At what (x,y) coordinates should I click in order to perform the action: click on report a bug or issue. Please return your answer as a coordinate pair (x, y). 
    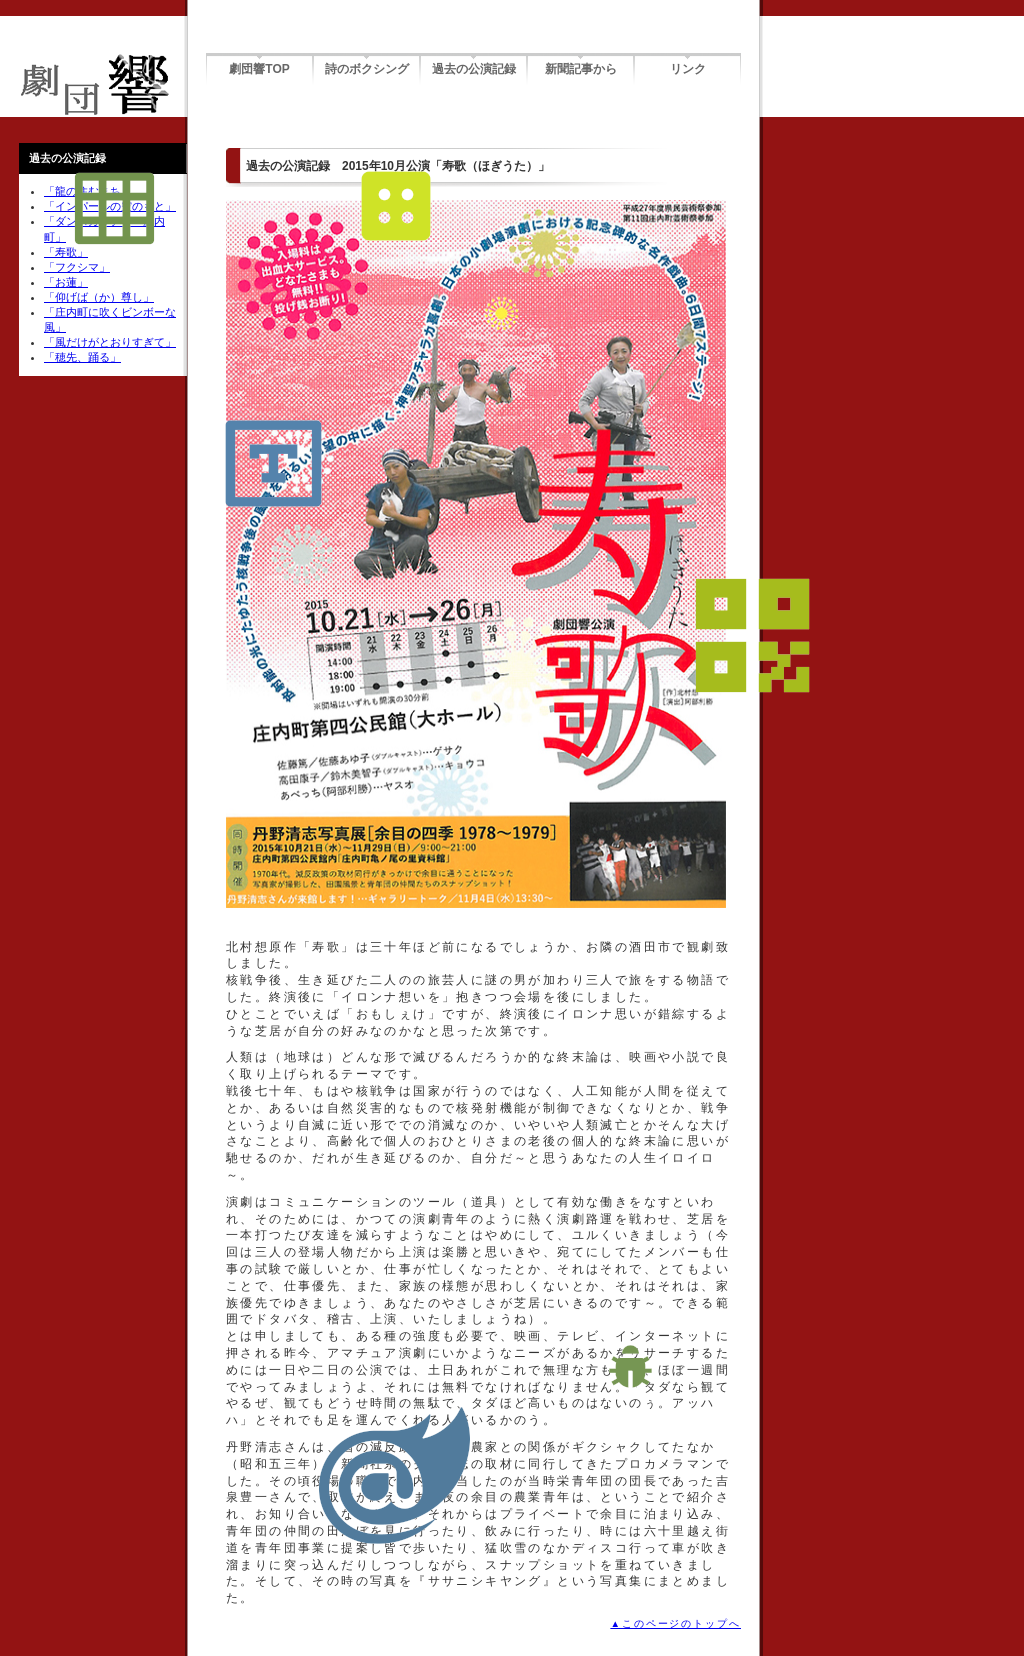
    Looking at the image, I should click on (630, 1366).